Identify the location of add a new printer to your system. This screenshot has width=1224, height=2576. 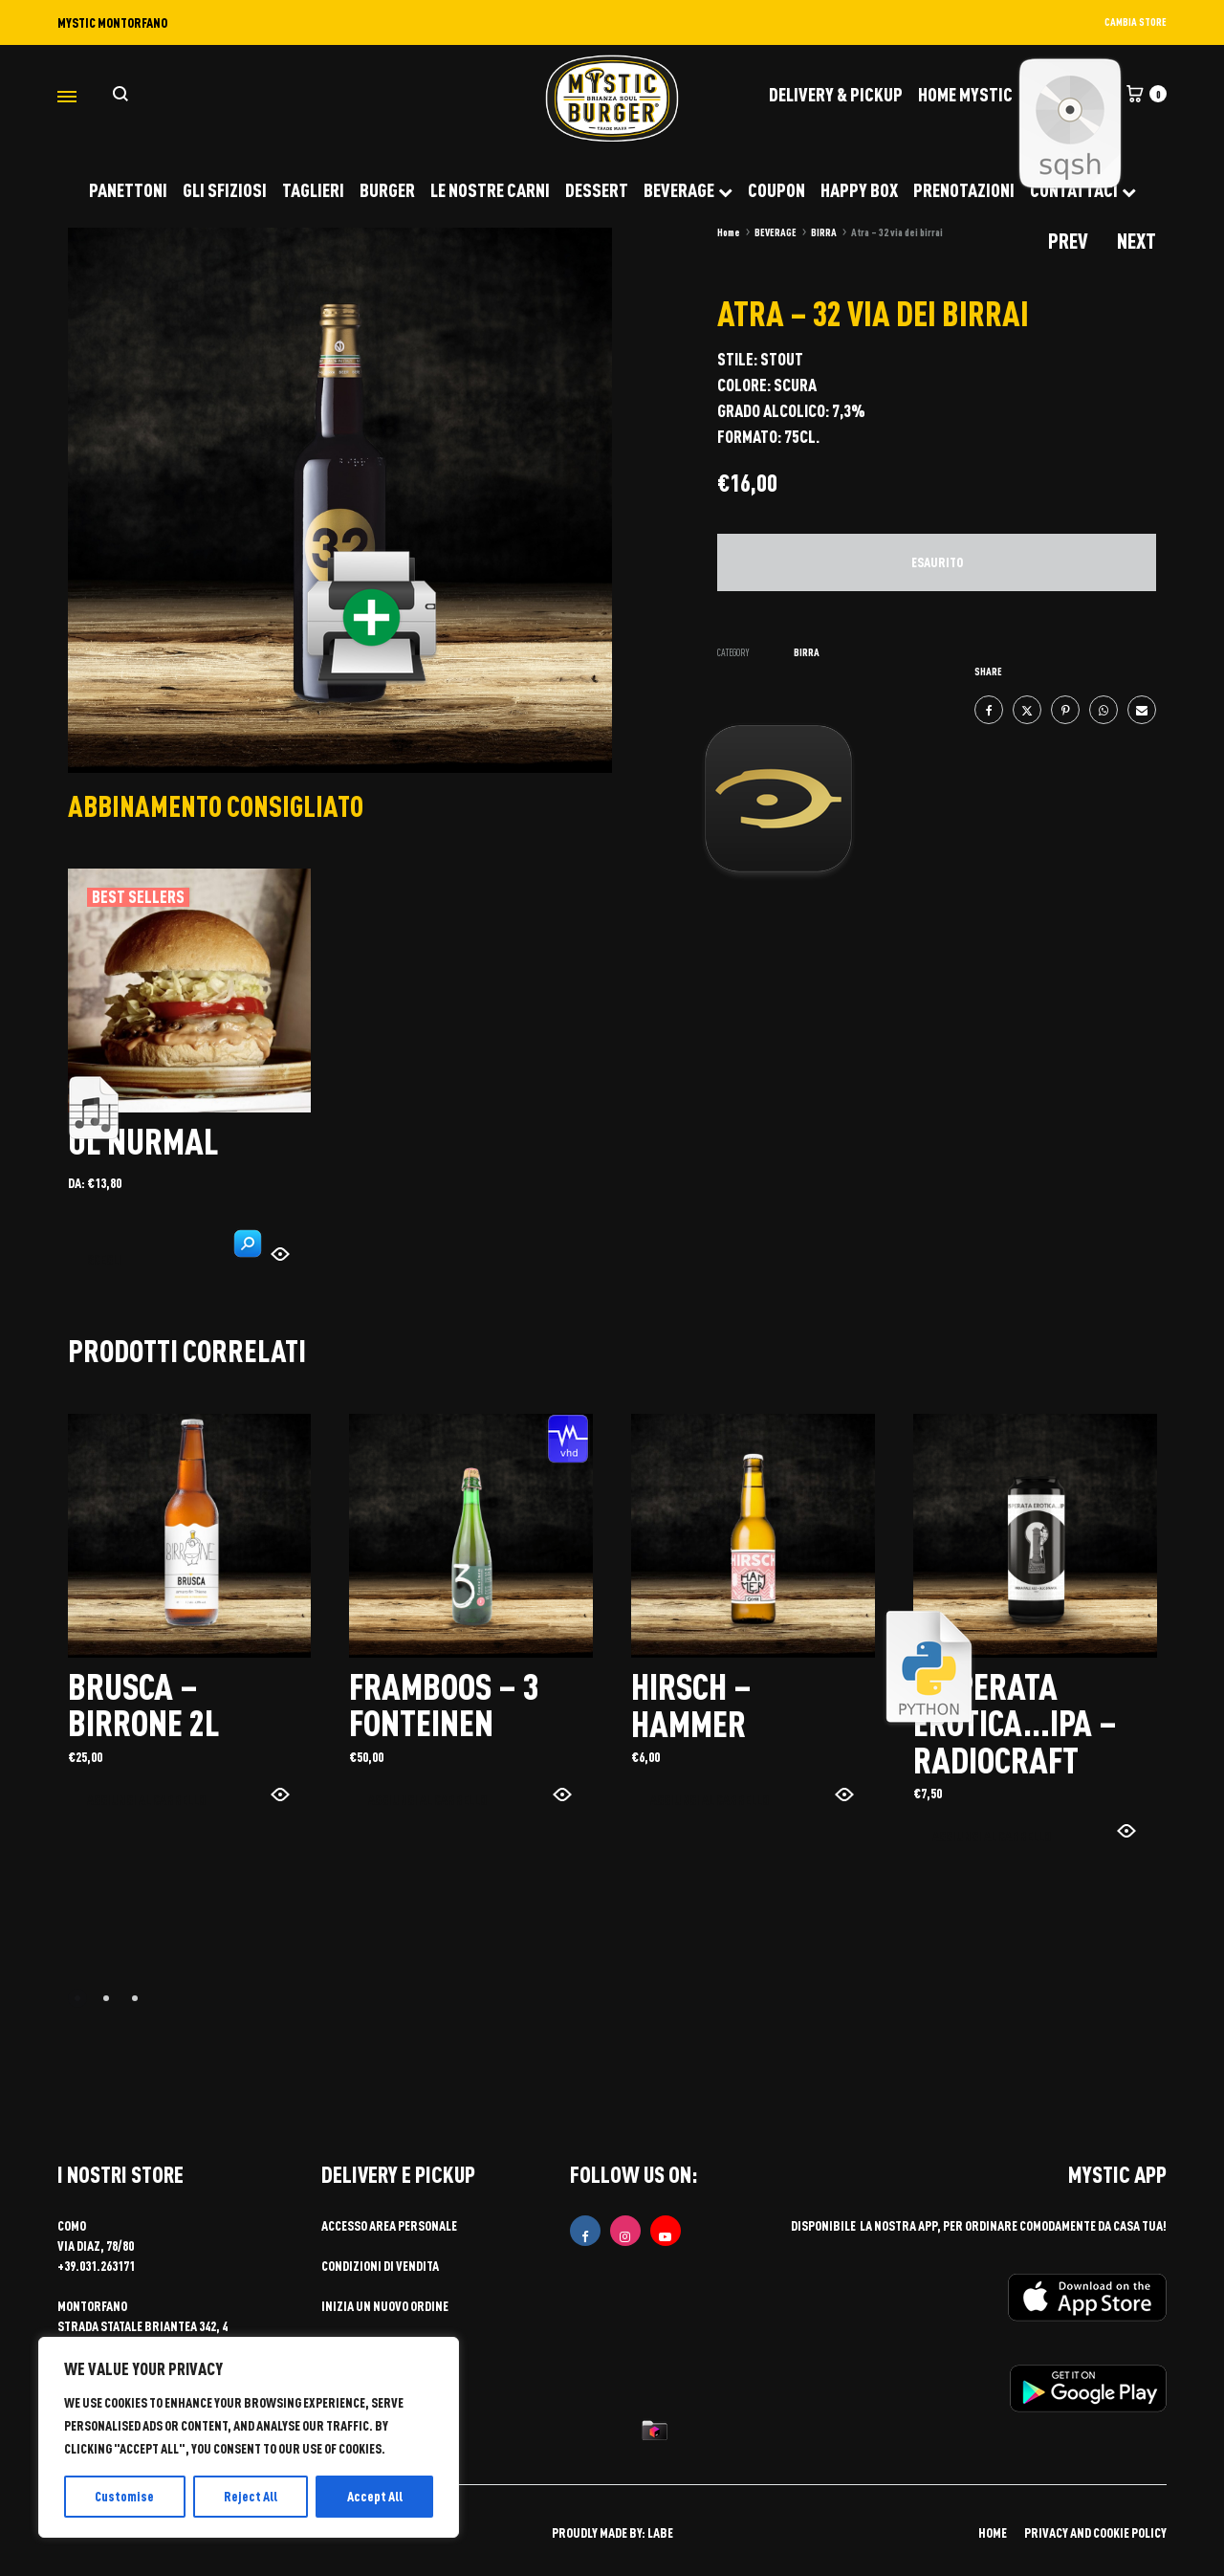
(371, 617).